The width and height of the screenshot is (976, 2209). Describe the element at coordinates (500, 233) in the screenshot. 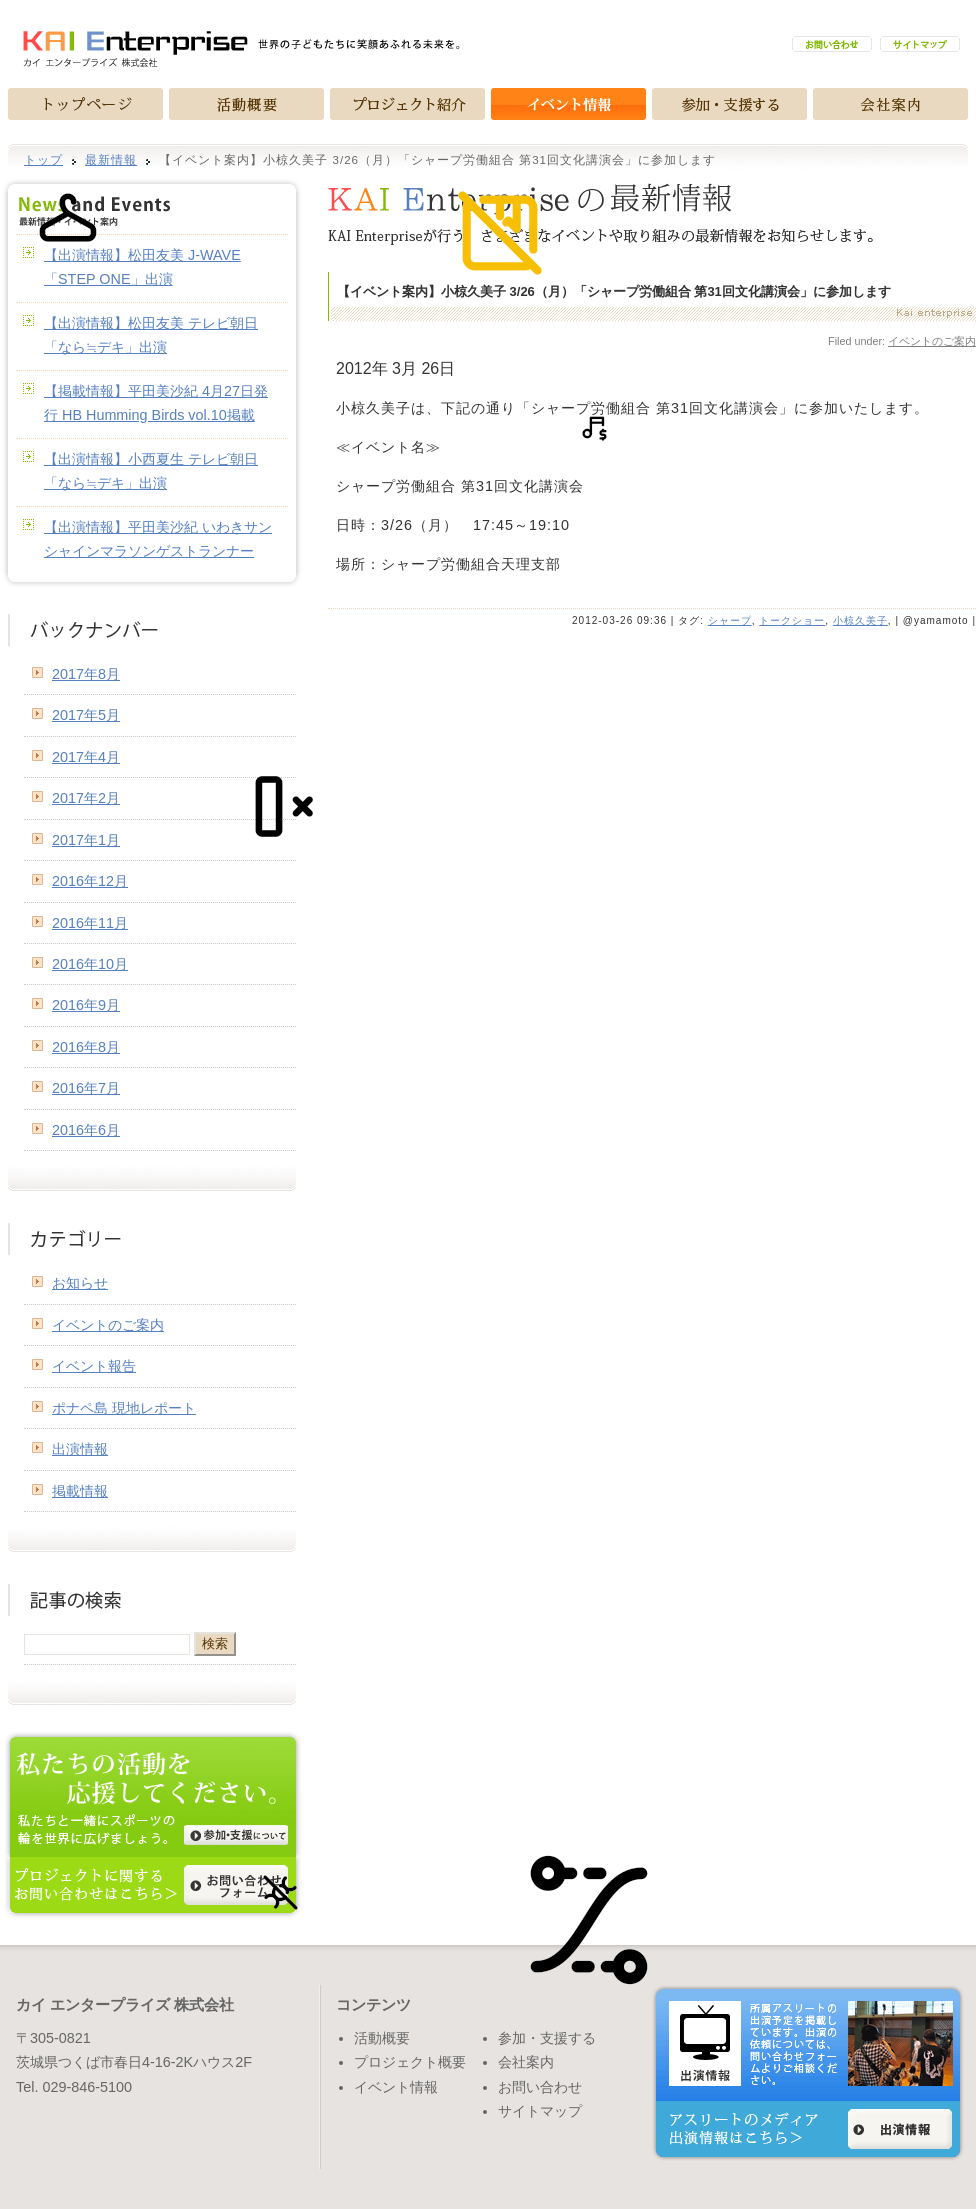

I see `album or collection unavailable` at that location.